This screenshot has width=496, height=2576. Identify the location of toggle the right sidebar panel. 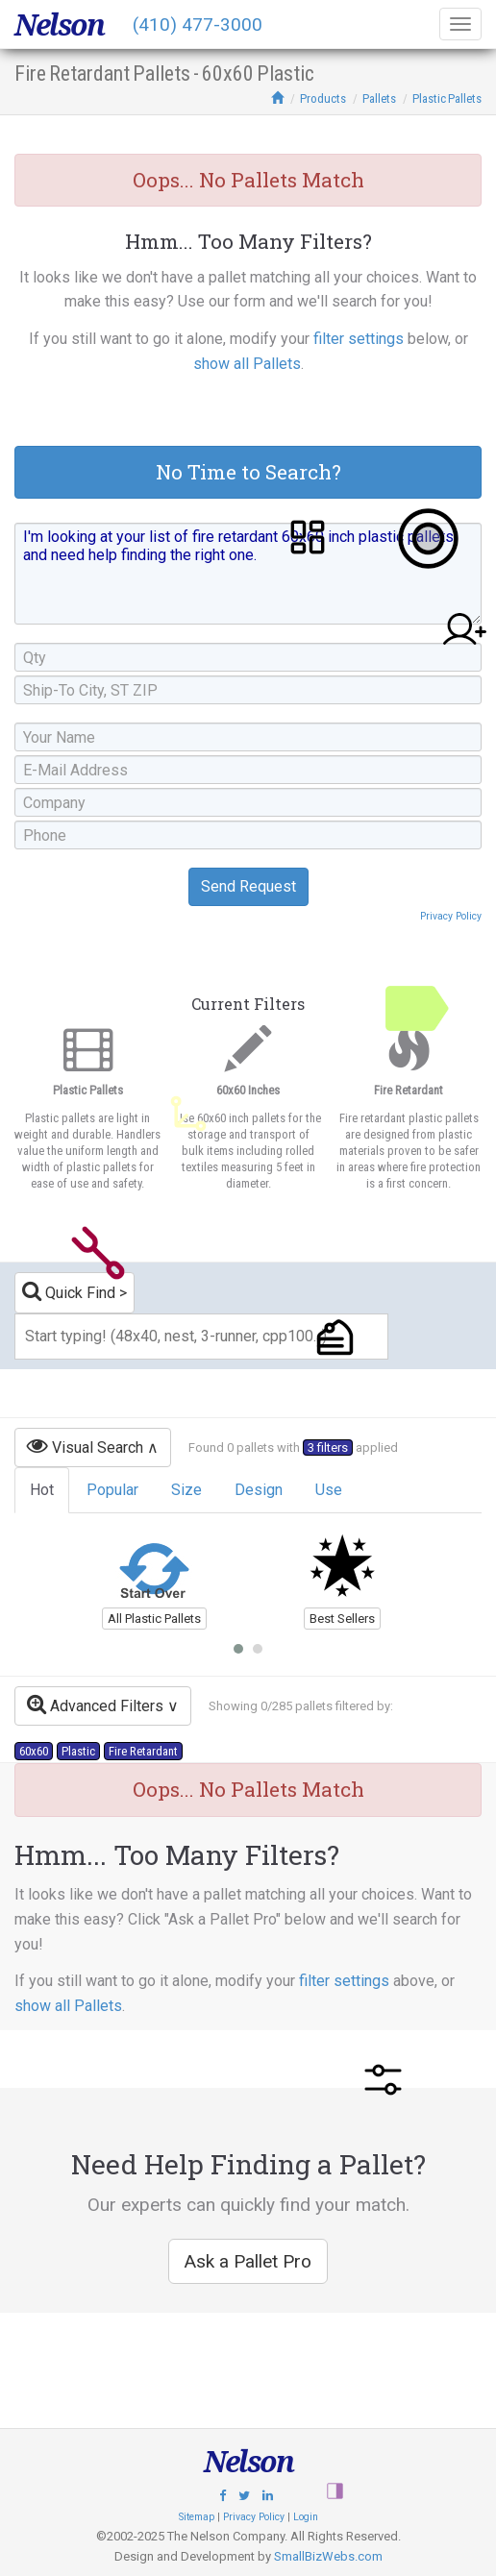
(335, 2490).